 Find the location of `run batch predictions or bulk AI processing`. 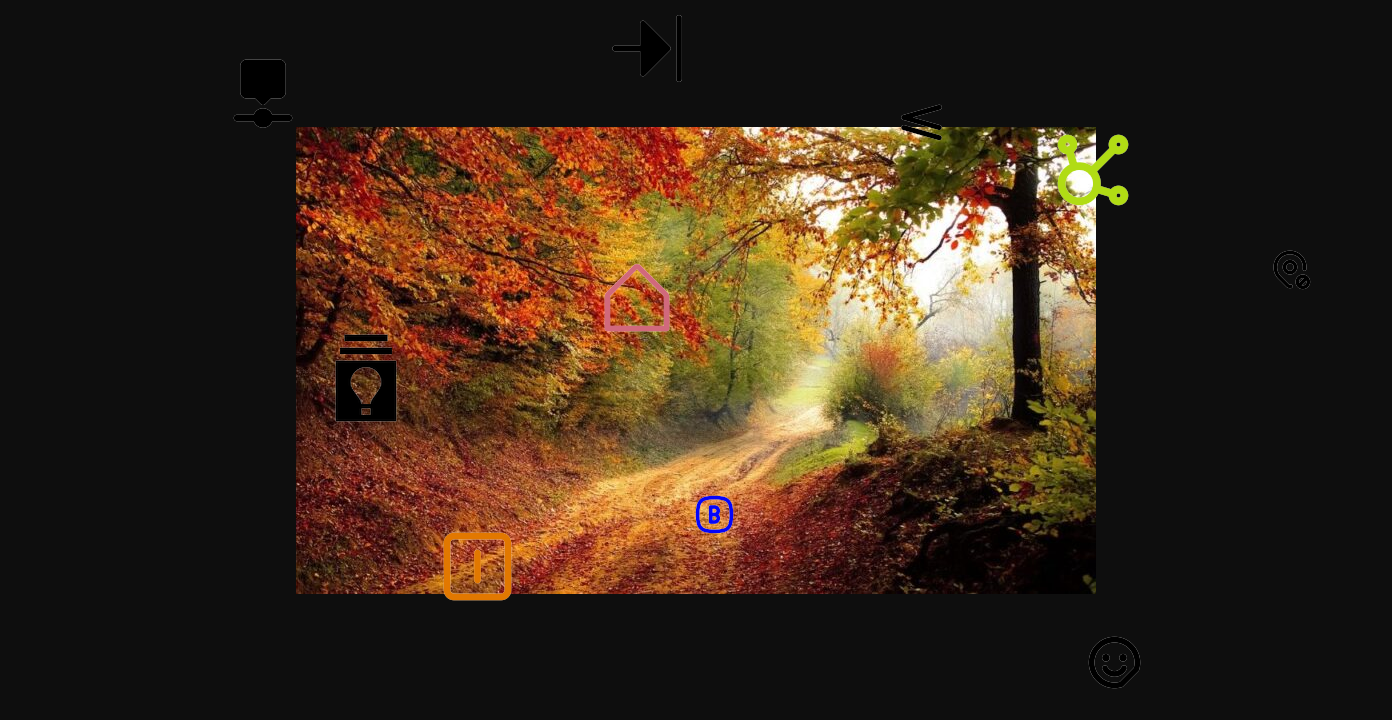

run batch predictions or bulk AI processing is located at coordinates (366, 378).